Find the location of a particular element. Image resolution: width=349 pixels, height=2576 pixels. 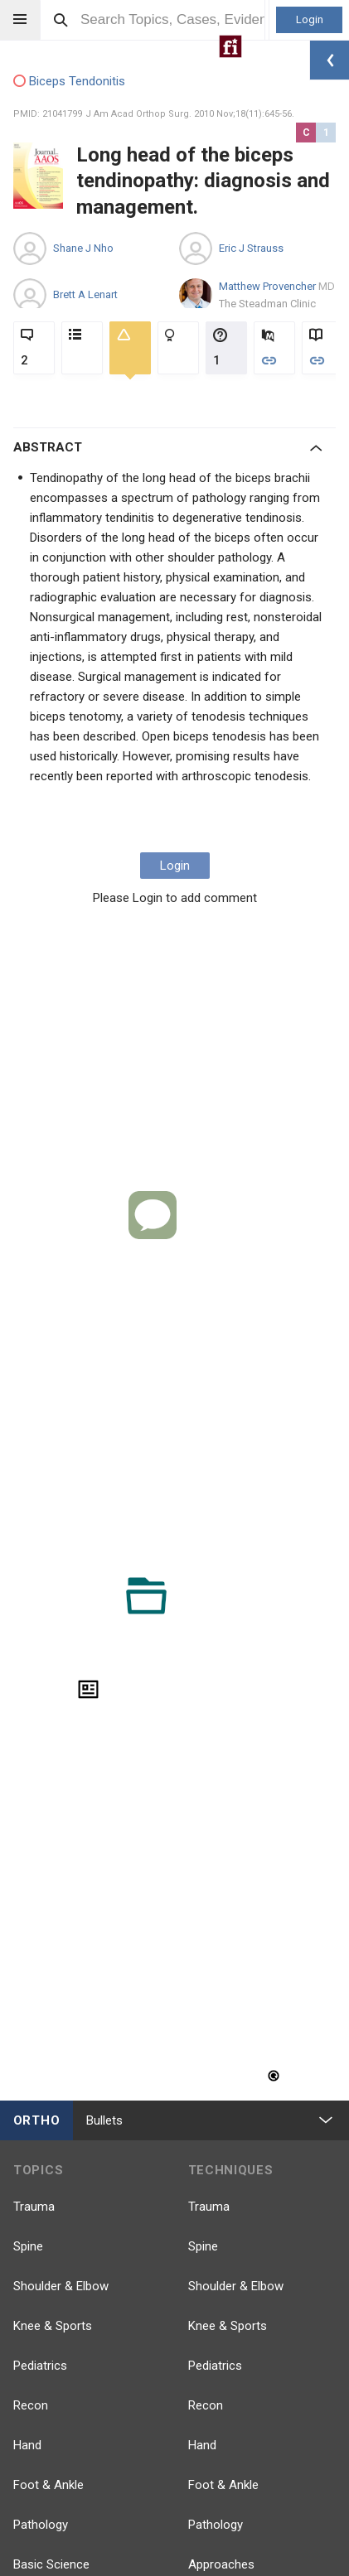

restart or reboot the device is located at coordinates (274, 2076).